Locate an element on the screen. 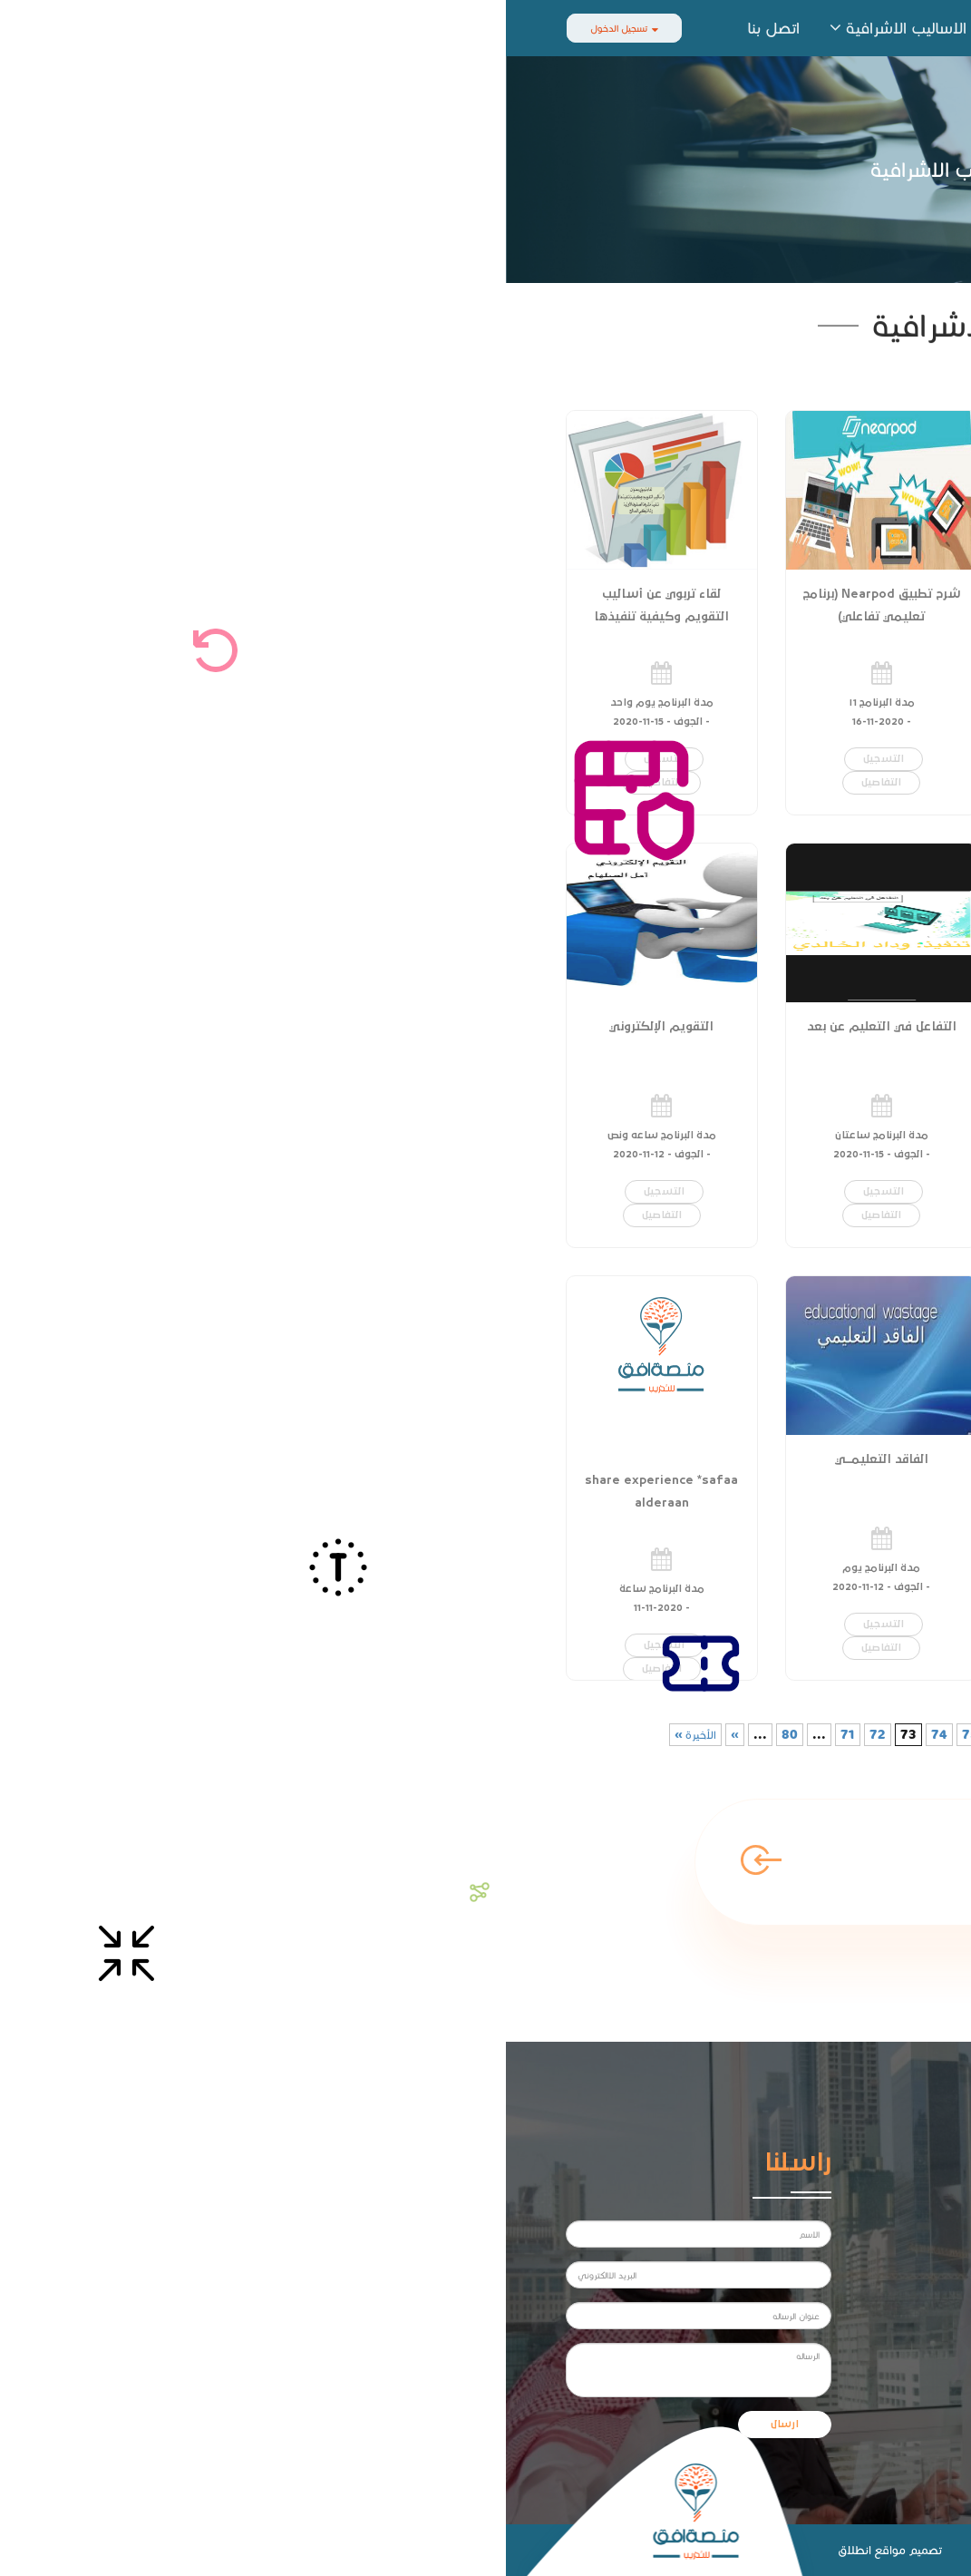 Image resolution: width=971 pixels, height=2576 pixels. restart the debugging session is located at coordinates (215, 650).